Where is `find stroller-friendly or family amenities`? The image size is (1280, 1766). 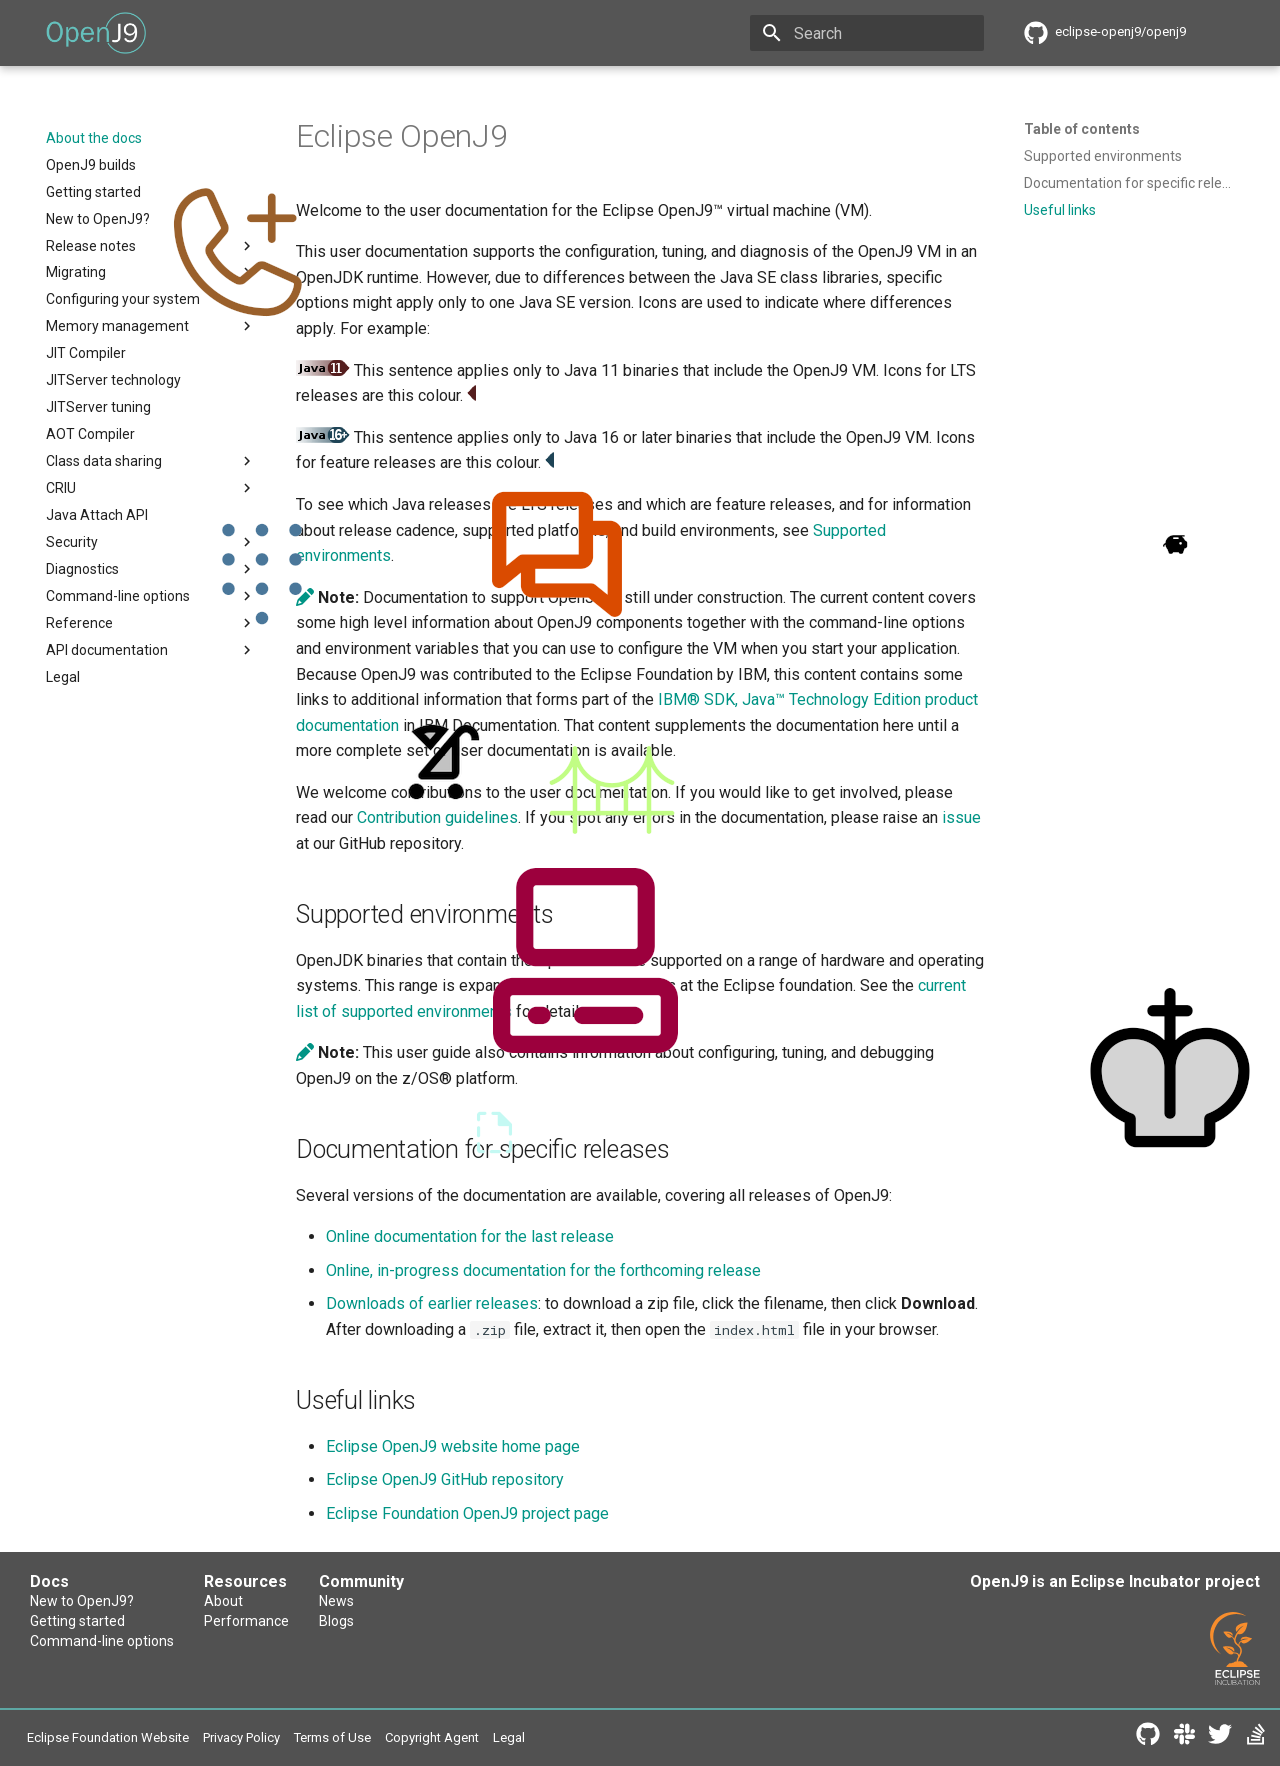
find stroller-friendly or family amenities is located at coordinates (440, 760).